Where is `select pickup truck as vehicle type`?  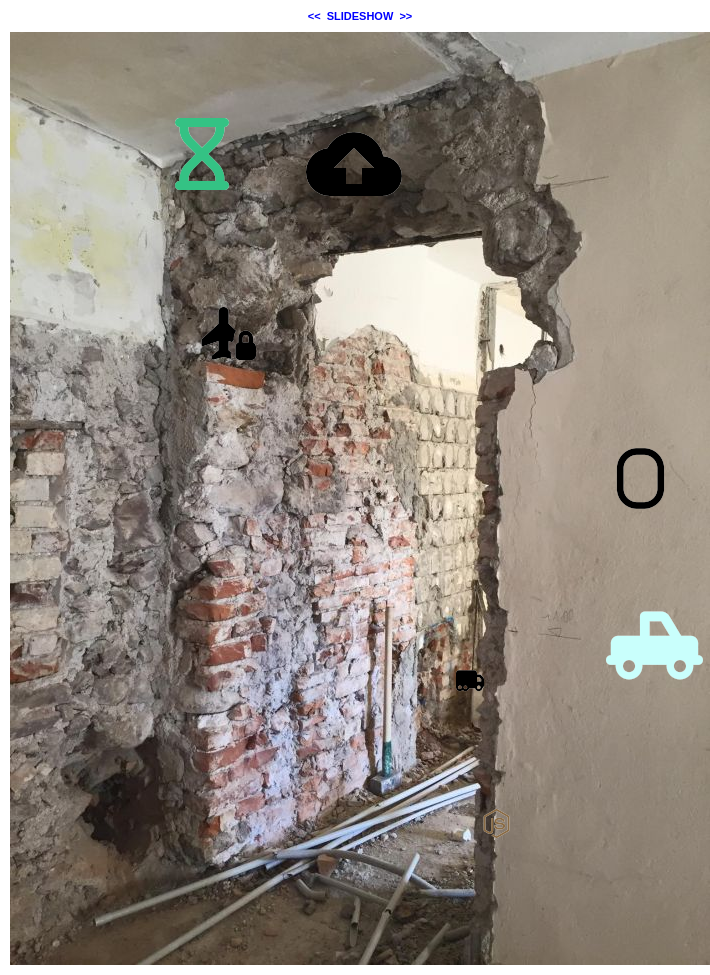
select pickup truck as vehicle type is located at coordinates (654, 645).